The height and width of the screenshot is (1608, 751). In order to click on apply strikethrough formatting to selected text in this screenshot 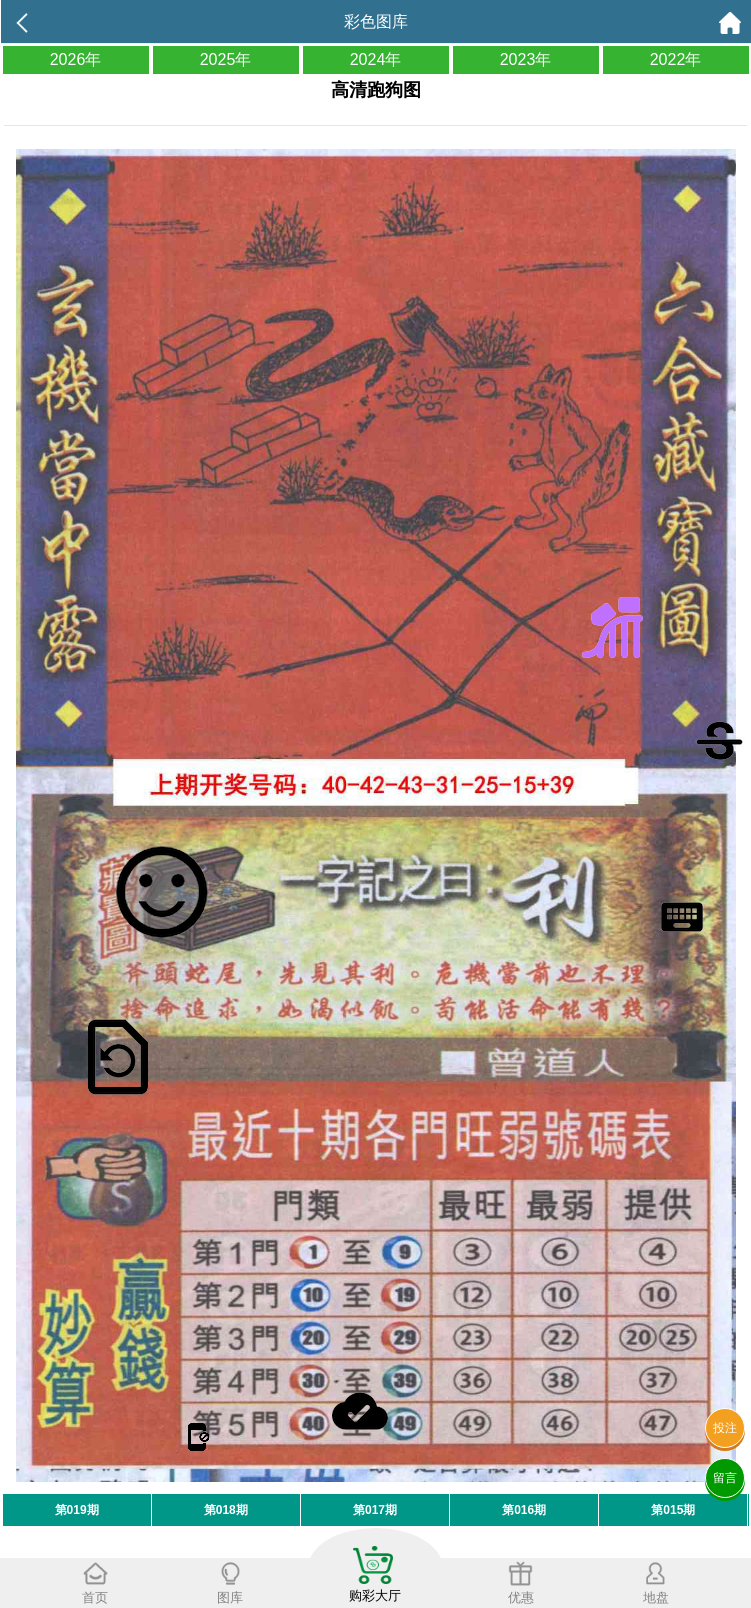, I will do `click(719, 744)`.